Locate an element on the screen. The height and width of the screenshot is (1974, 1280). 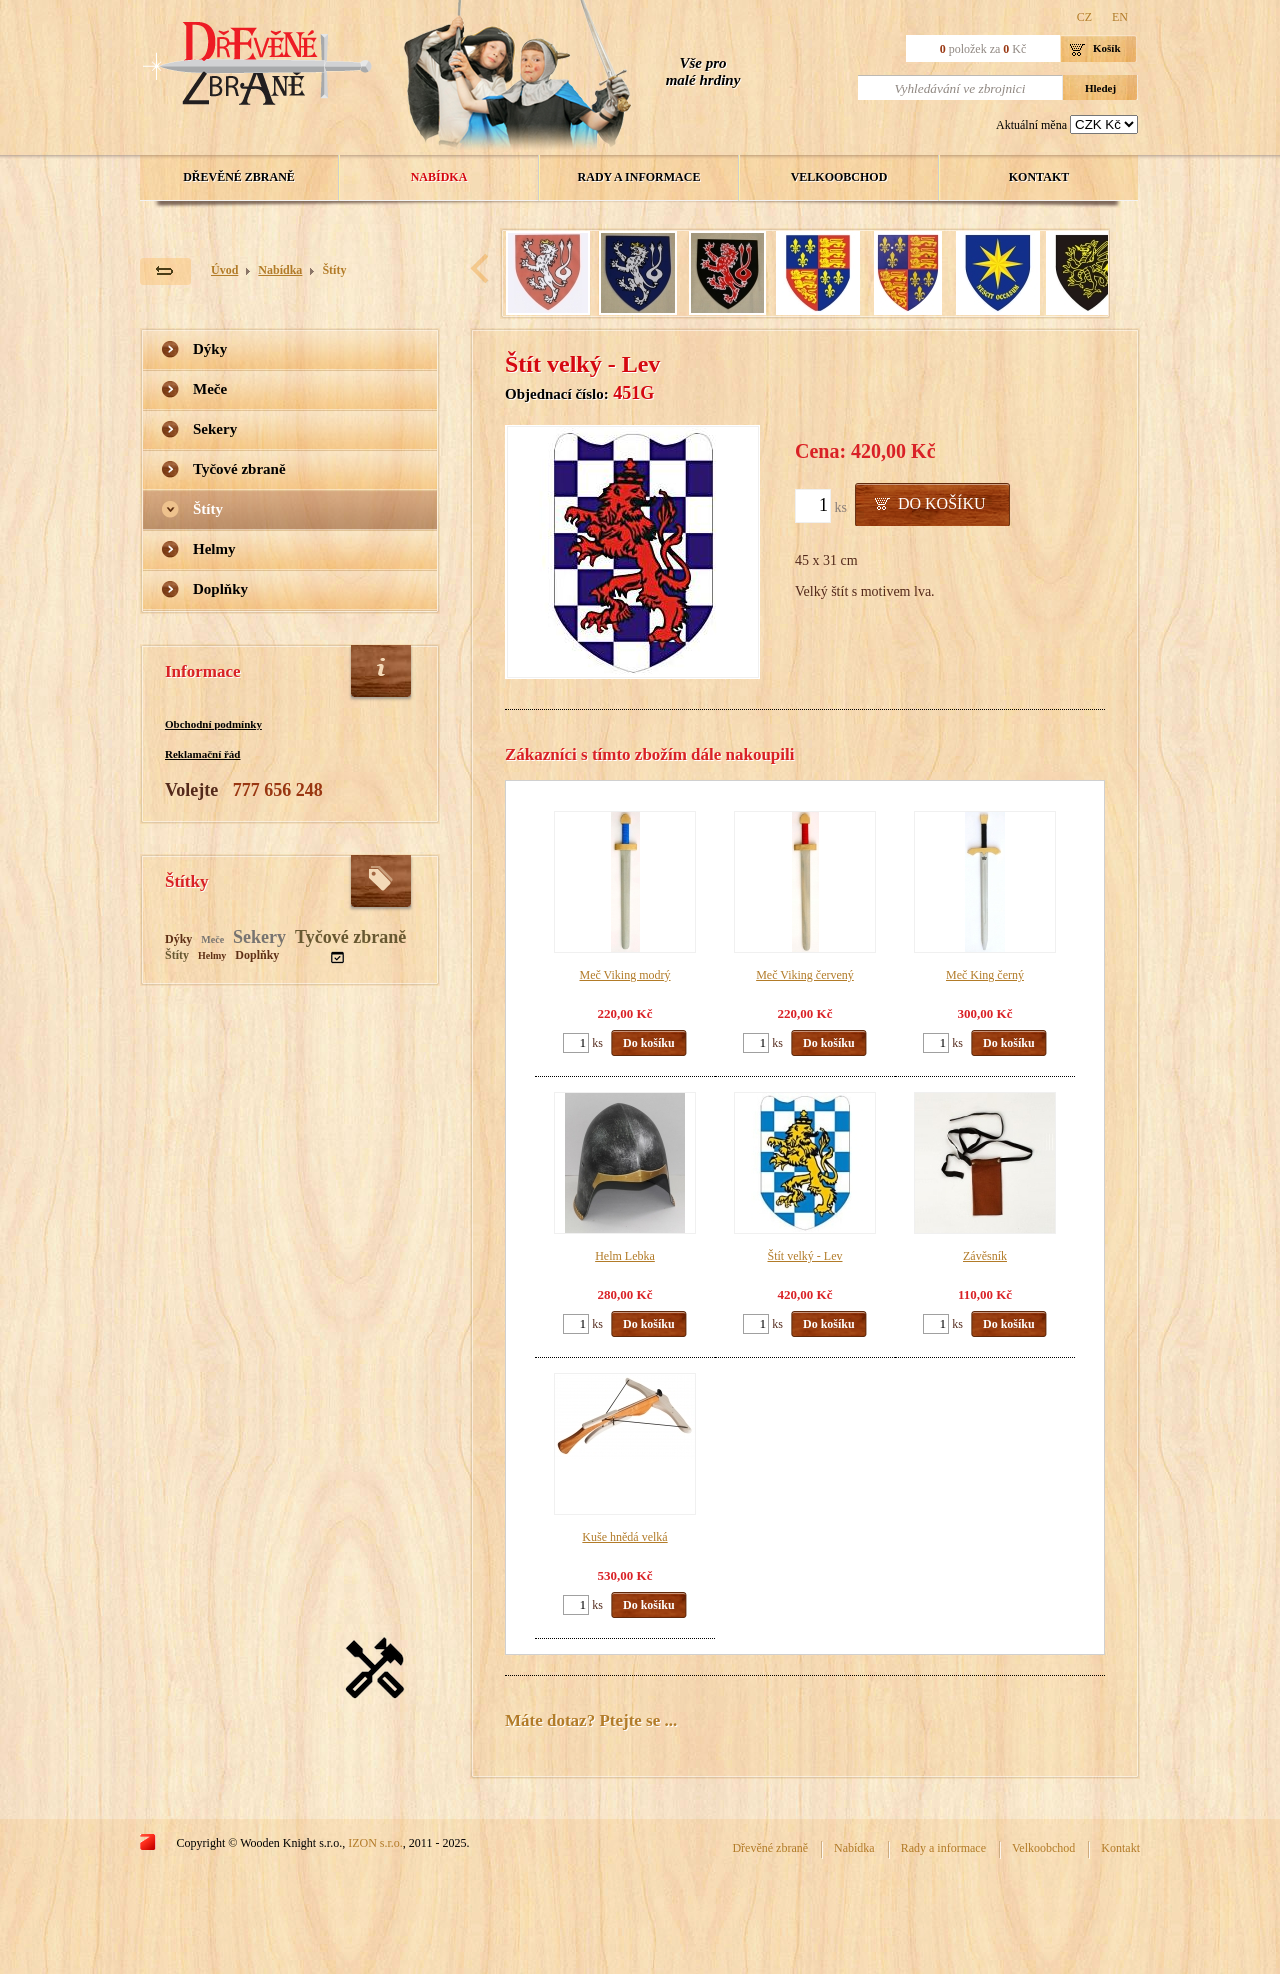
indicates a verified domain or website is located at coordinates (337, 957).